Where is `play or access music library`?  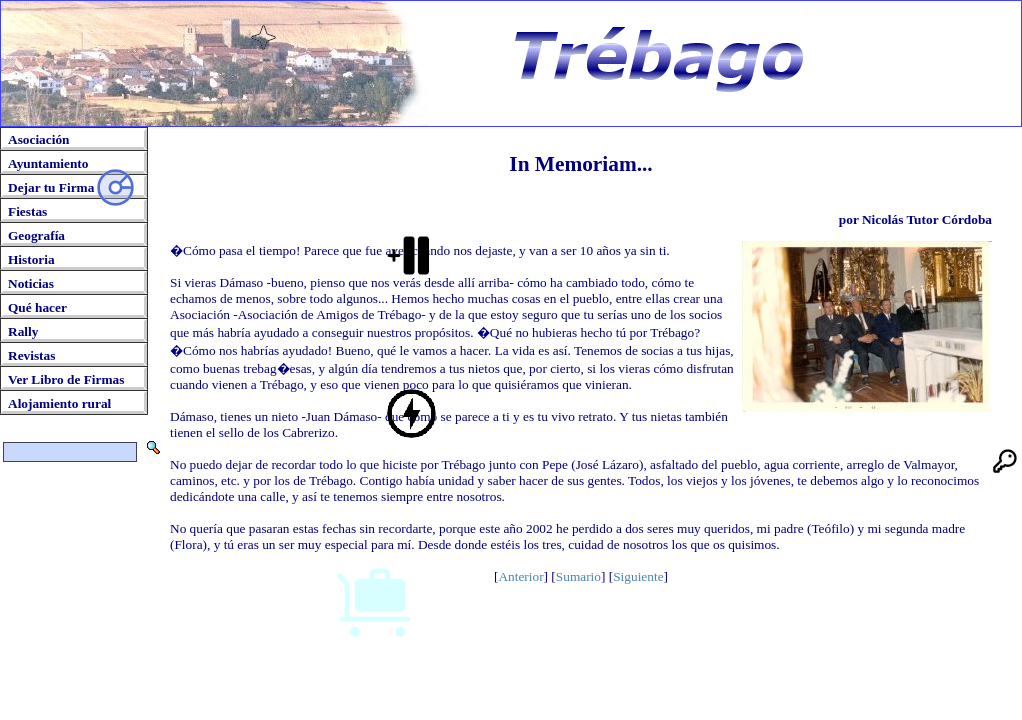 play or access music library is located at coordinates (115, 187).